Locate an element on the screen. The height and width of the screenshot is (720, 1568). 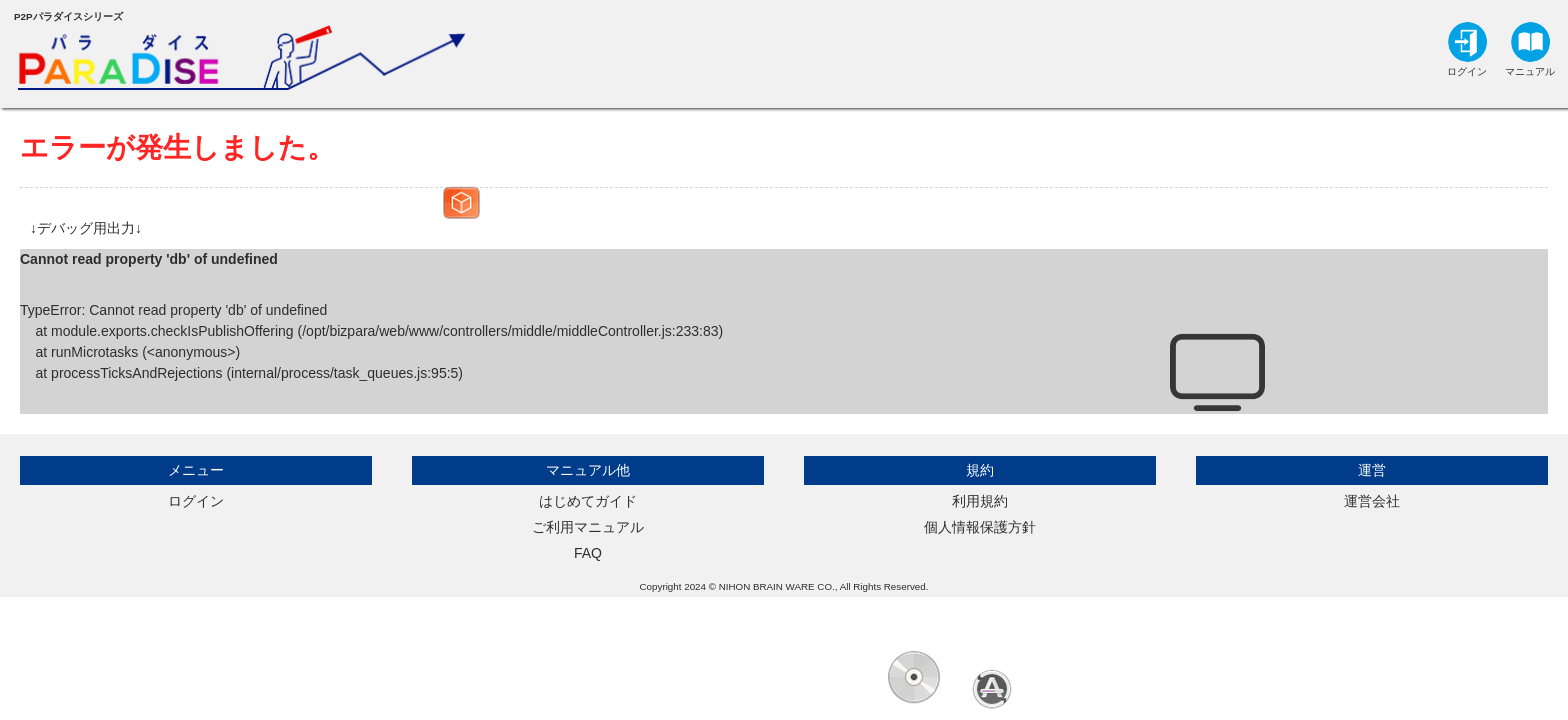
unmount or eject a DVD disc is located at coordinates (914, 677).